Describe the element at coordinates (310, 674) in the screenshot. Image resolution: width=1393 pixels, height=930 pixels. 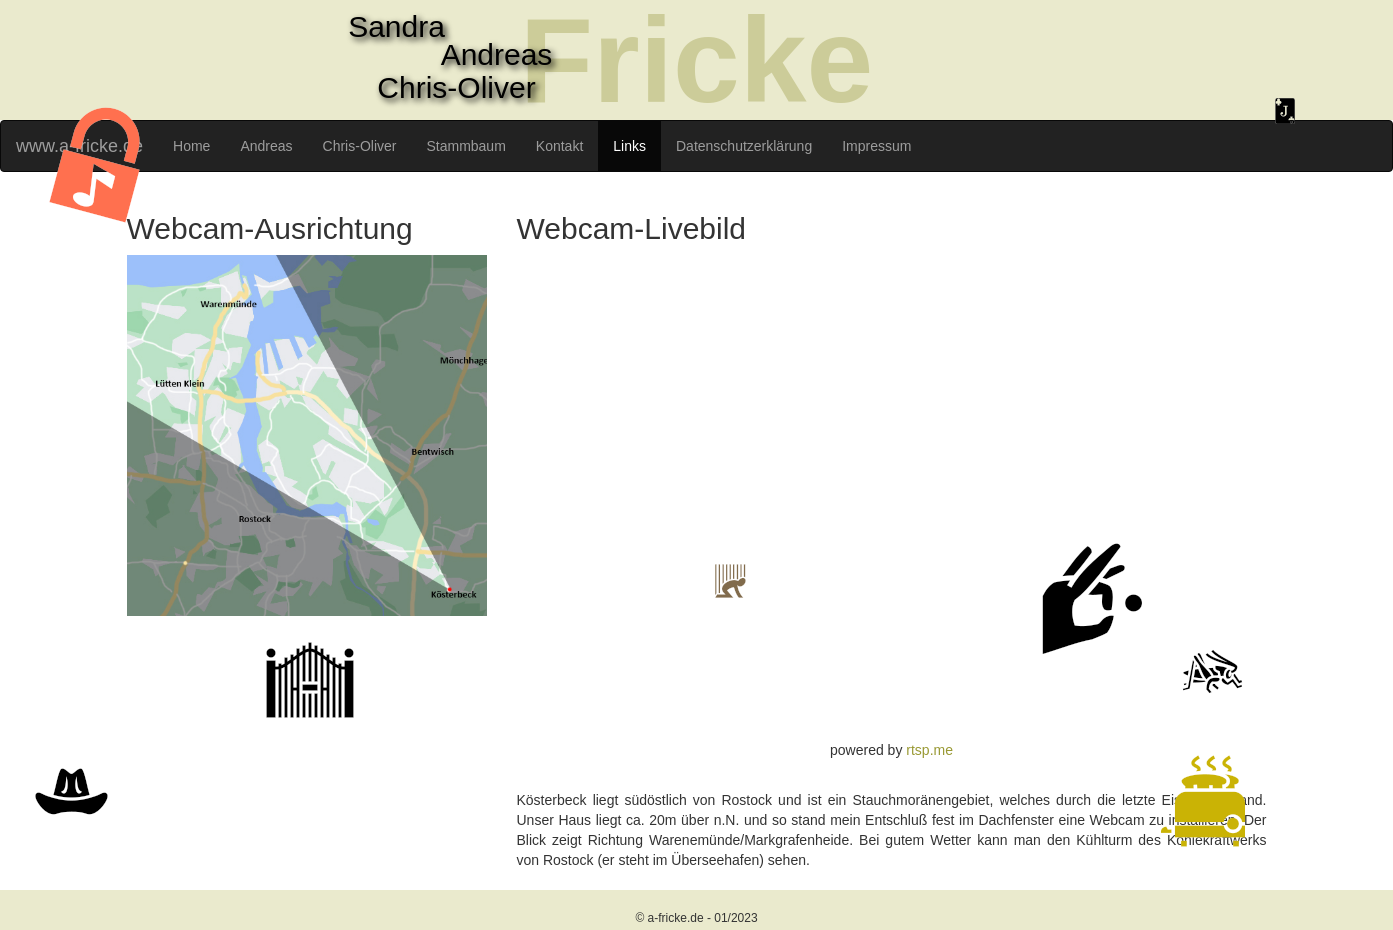
I see `enter a gated area or level` at that location.